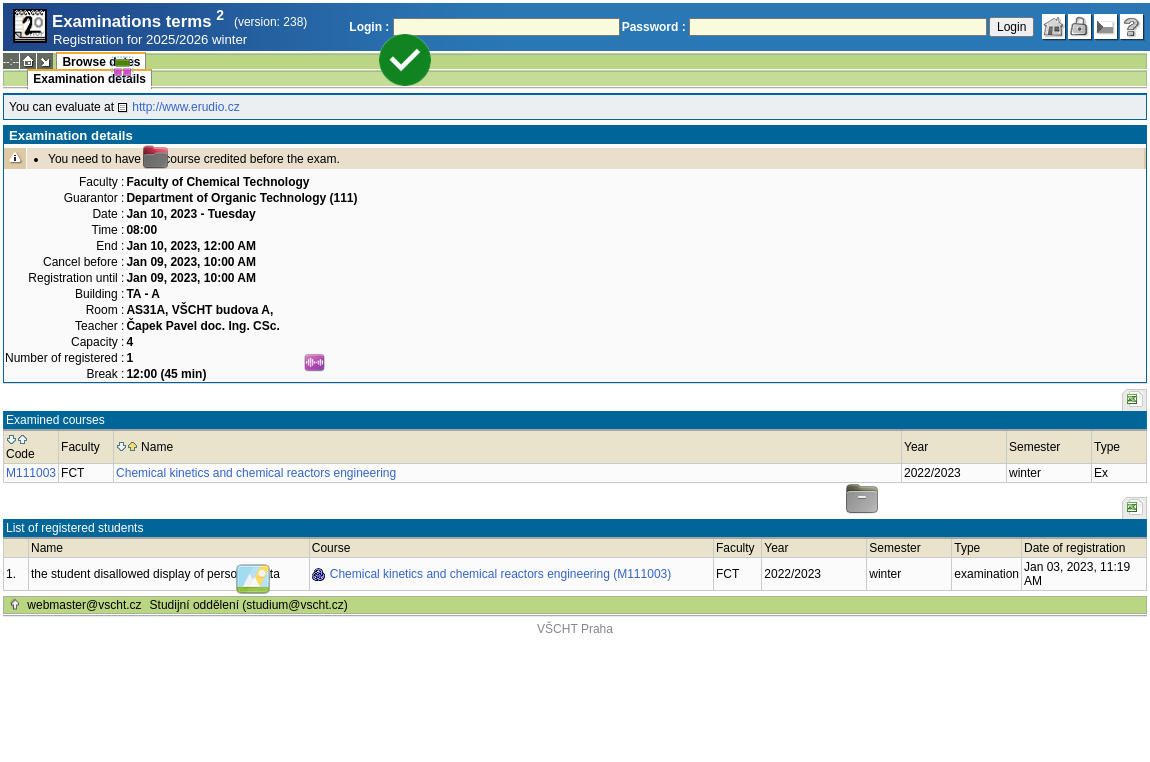  Describe the element at coordinates (122, 67) in the screenshot. I see `select all items in the current view` at that location.